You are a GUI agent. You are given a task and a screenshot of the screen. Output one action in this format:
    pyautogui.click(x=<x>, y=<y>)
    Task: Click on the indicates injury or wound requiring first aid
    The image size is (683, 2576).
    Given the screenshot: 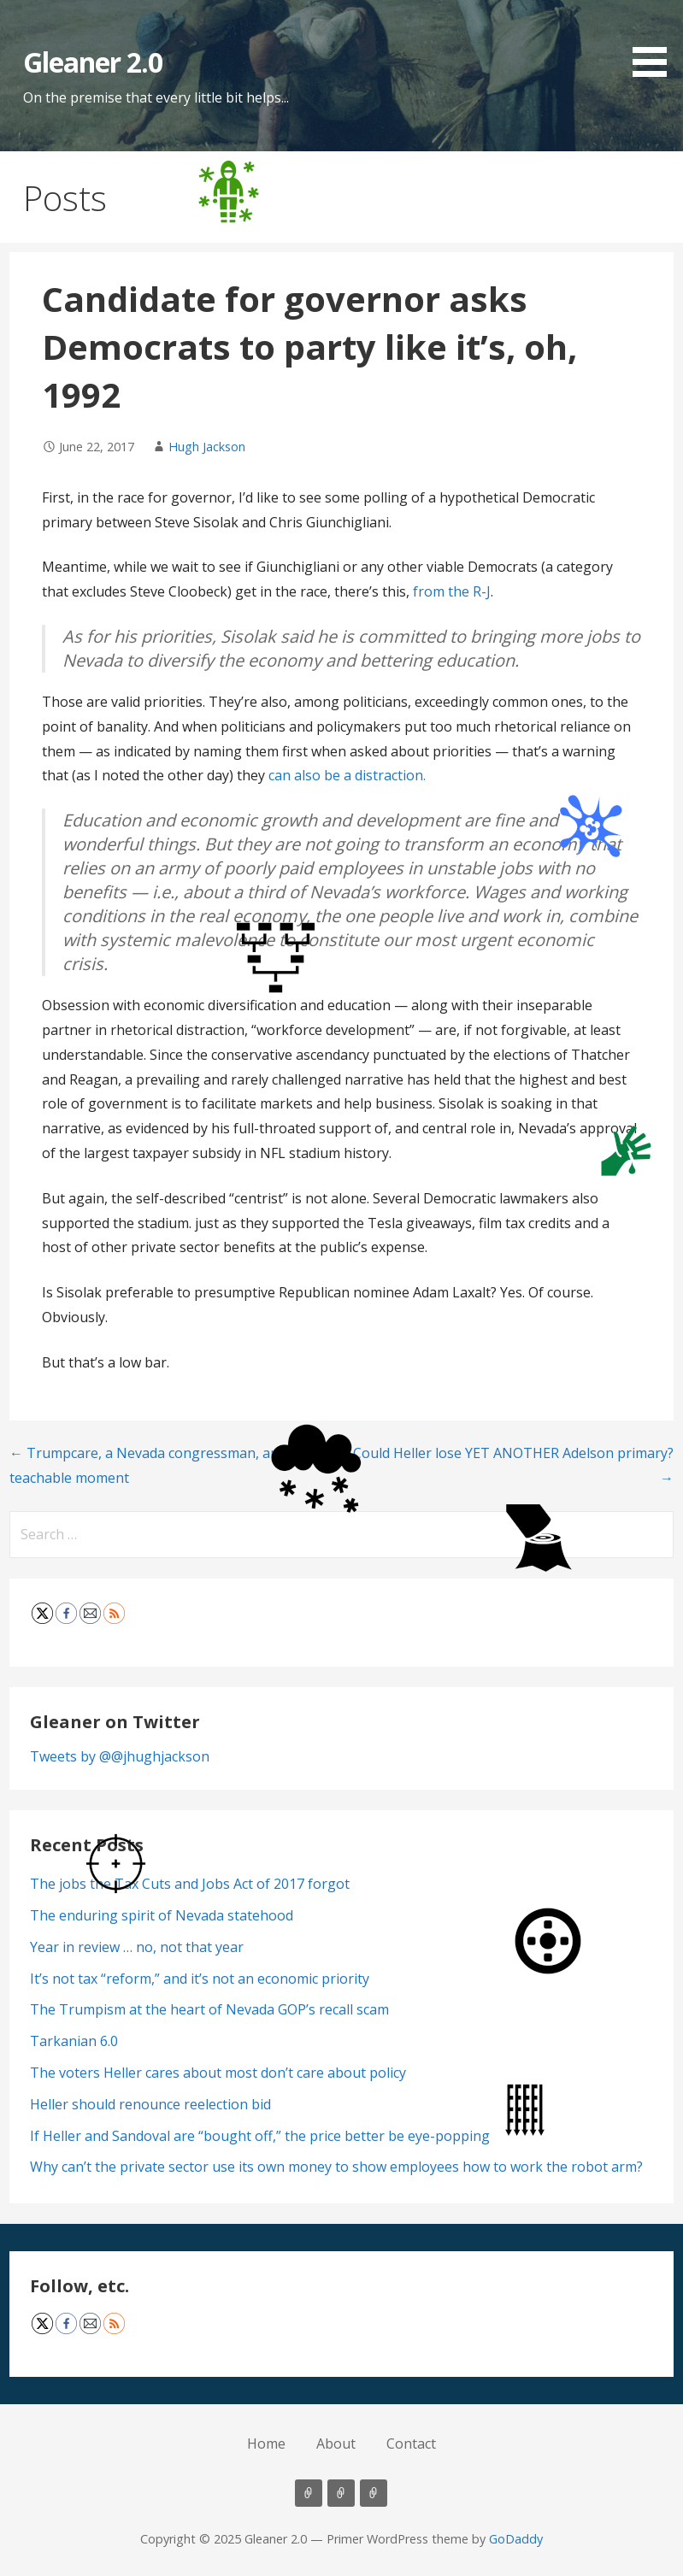 What is the action you would take?
    pyautogui.click(x=626, y=1150)
    